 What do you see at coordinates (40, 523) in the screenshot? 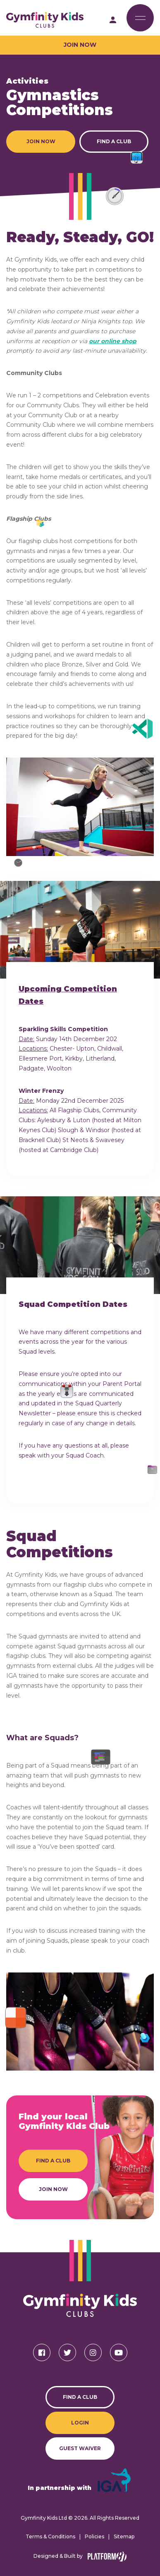
I see `open shared folder` at bounding box center [40, 523].